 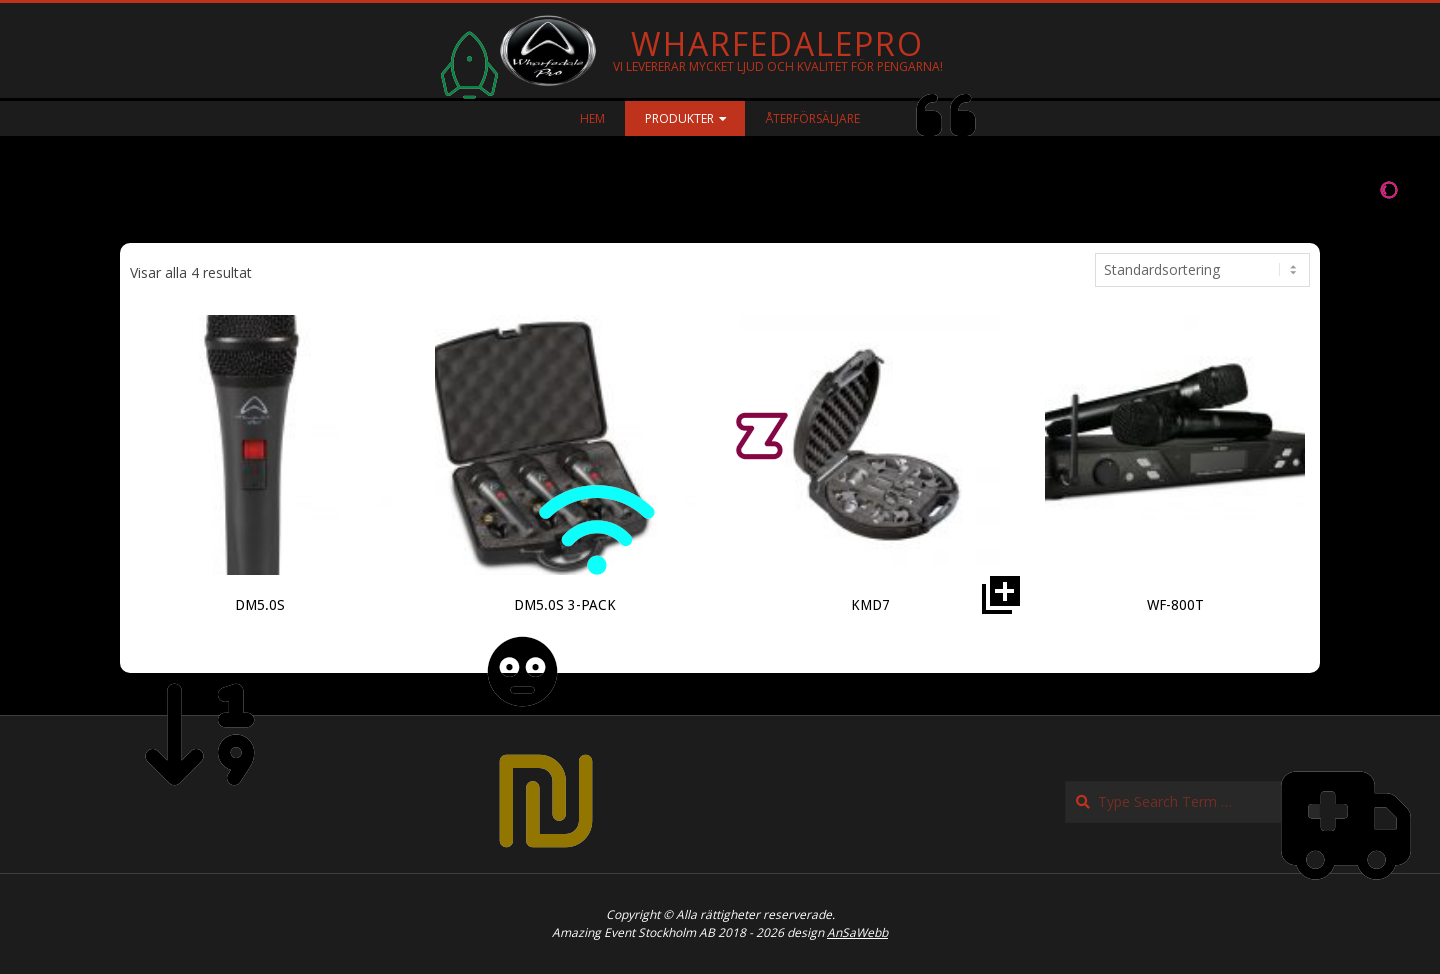 What do you see at coordinates (1346, 822) in the screenshot?
I see `request emergency medical services` at bounding box center [1346, 822].